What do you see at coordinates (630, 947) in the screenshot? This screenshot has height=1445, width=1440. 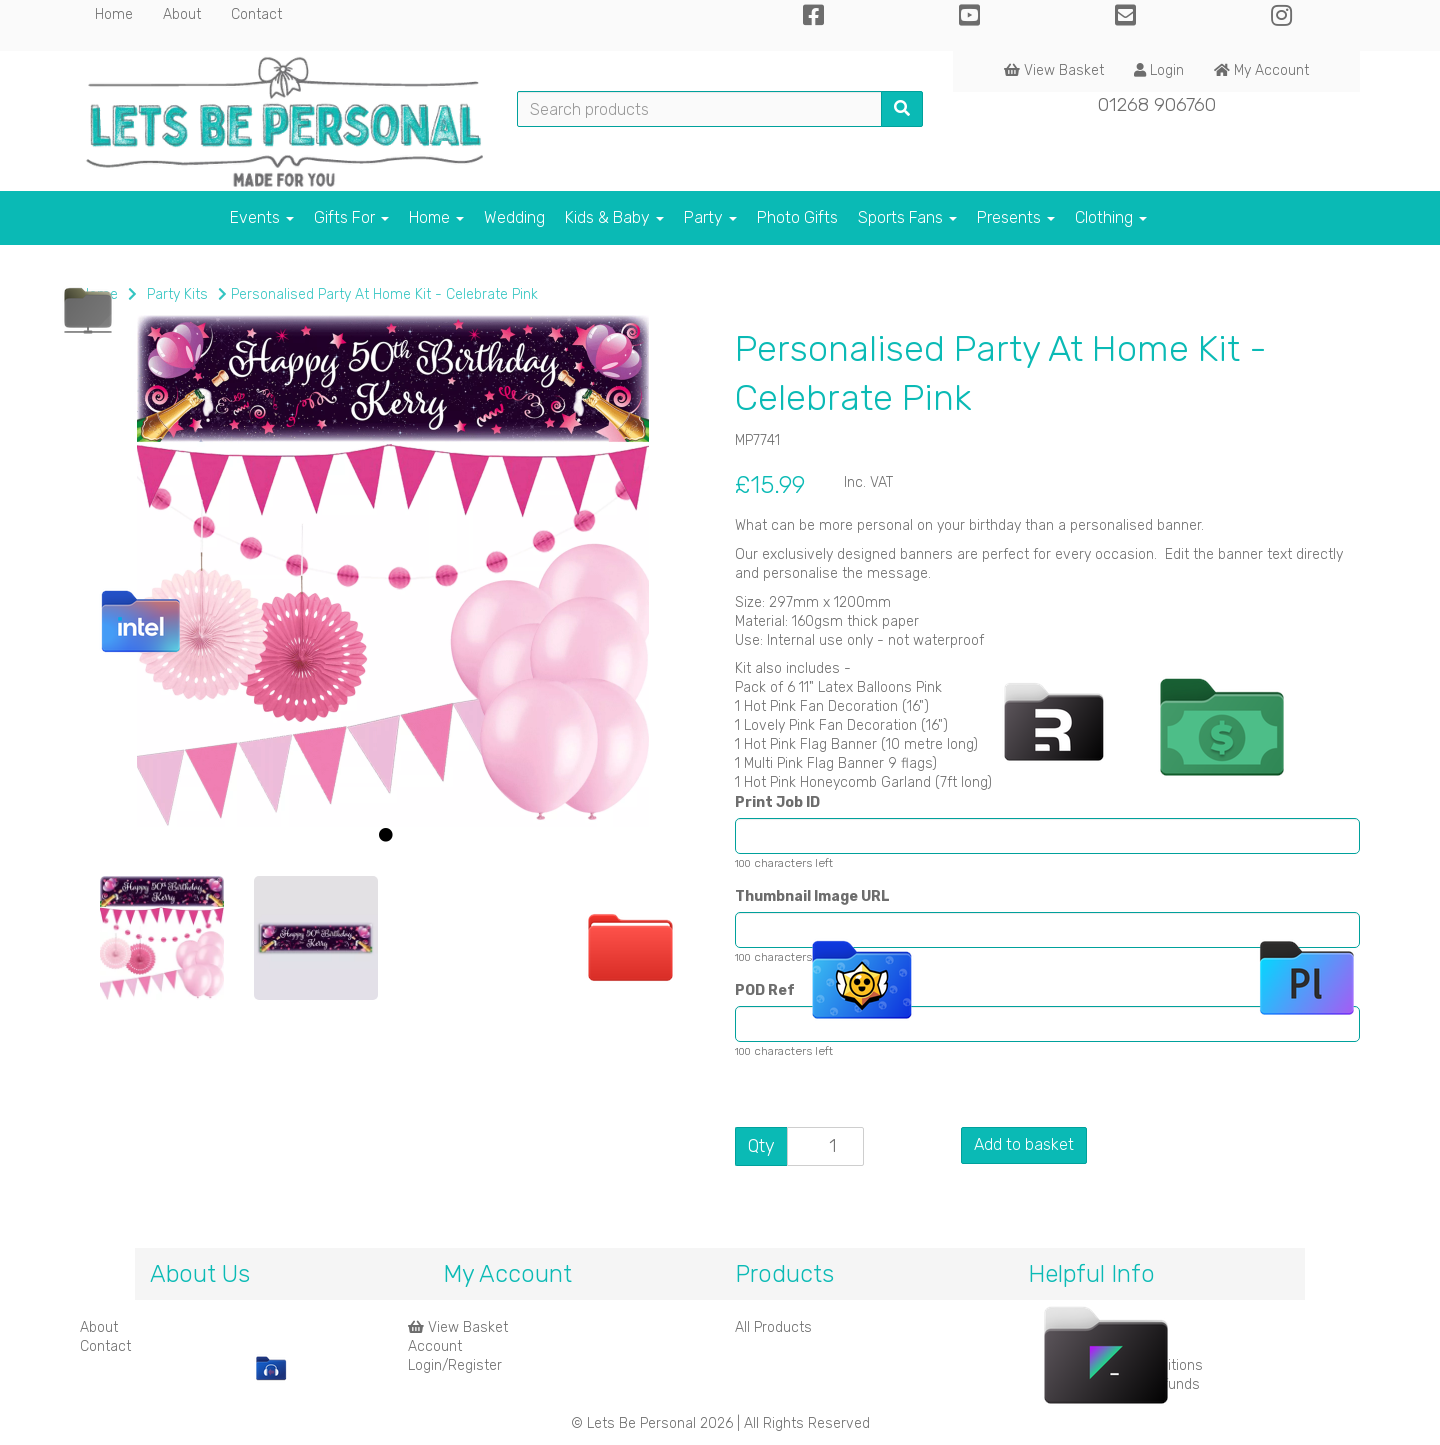 I see `open a red-labeled folder` at bounding box center [630, 947].